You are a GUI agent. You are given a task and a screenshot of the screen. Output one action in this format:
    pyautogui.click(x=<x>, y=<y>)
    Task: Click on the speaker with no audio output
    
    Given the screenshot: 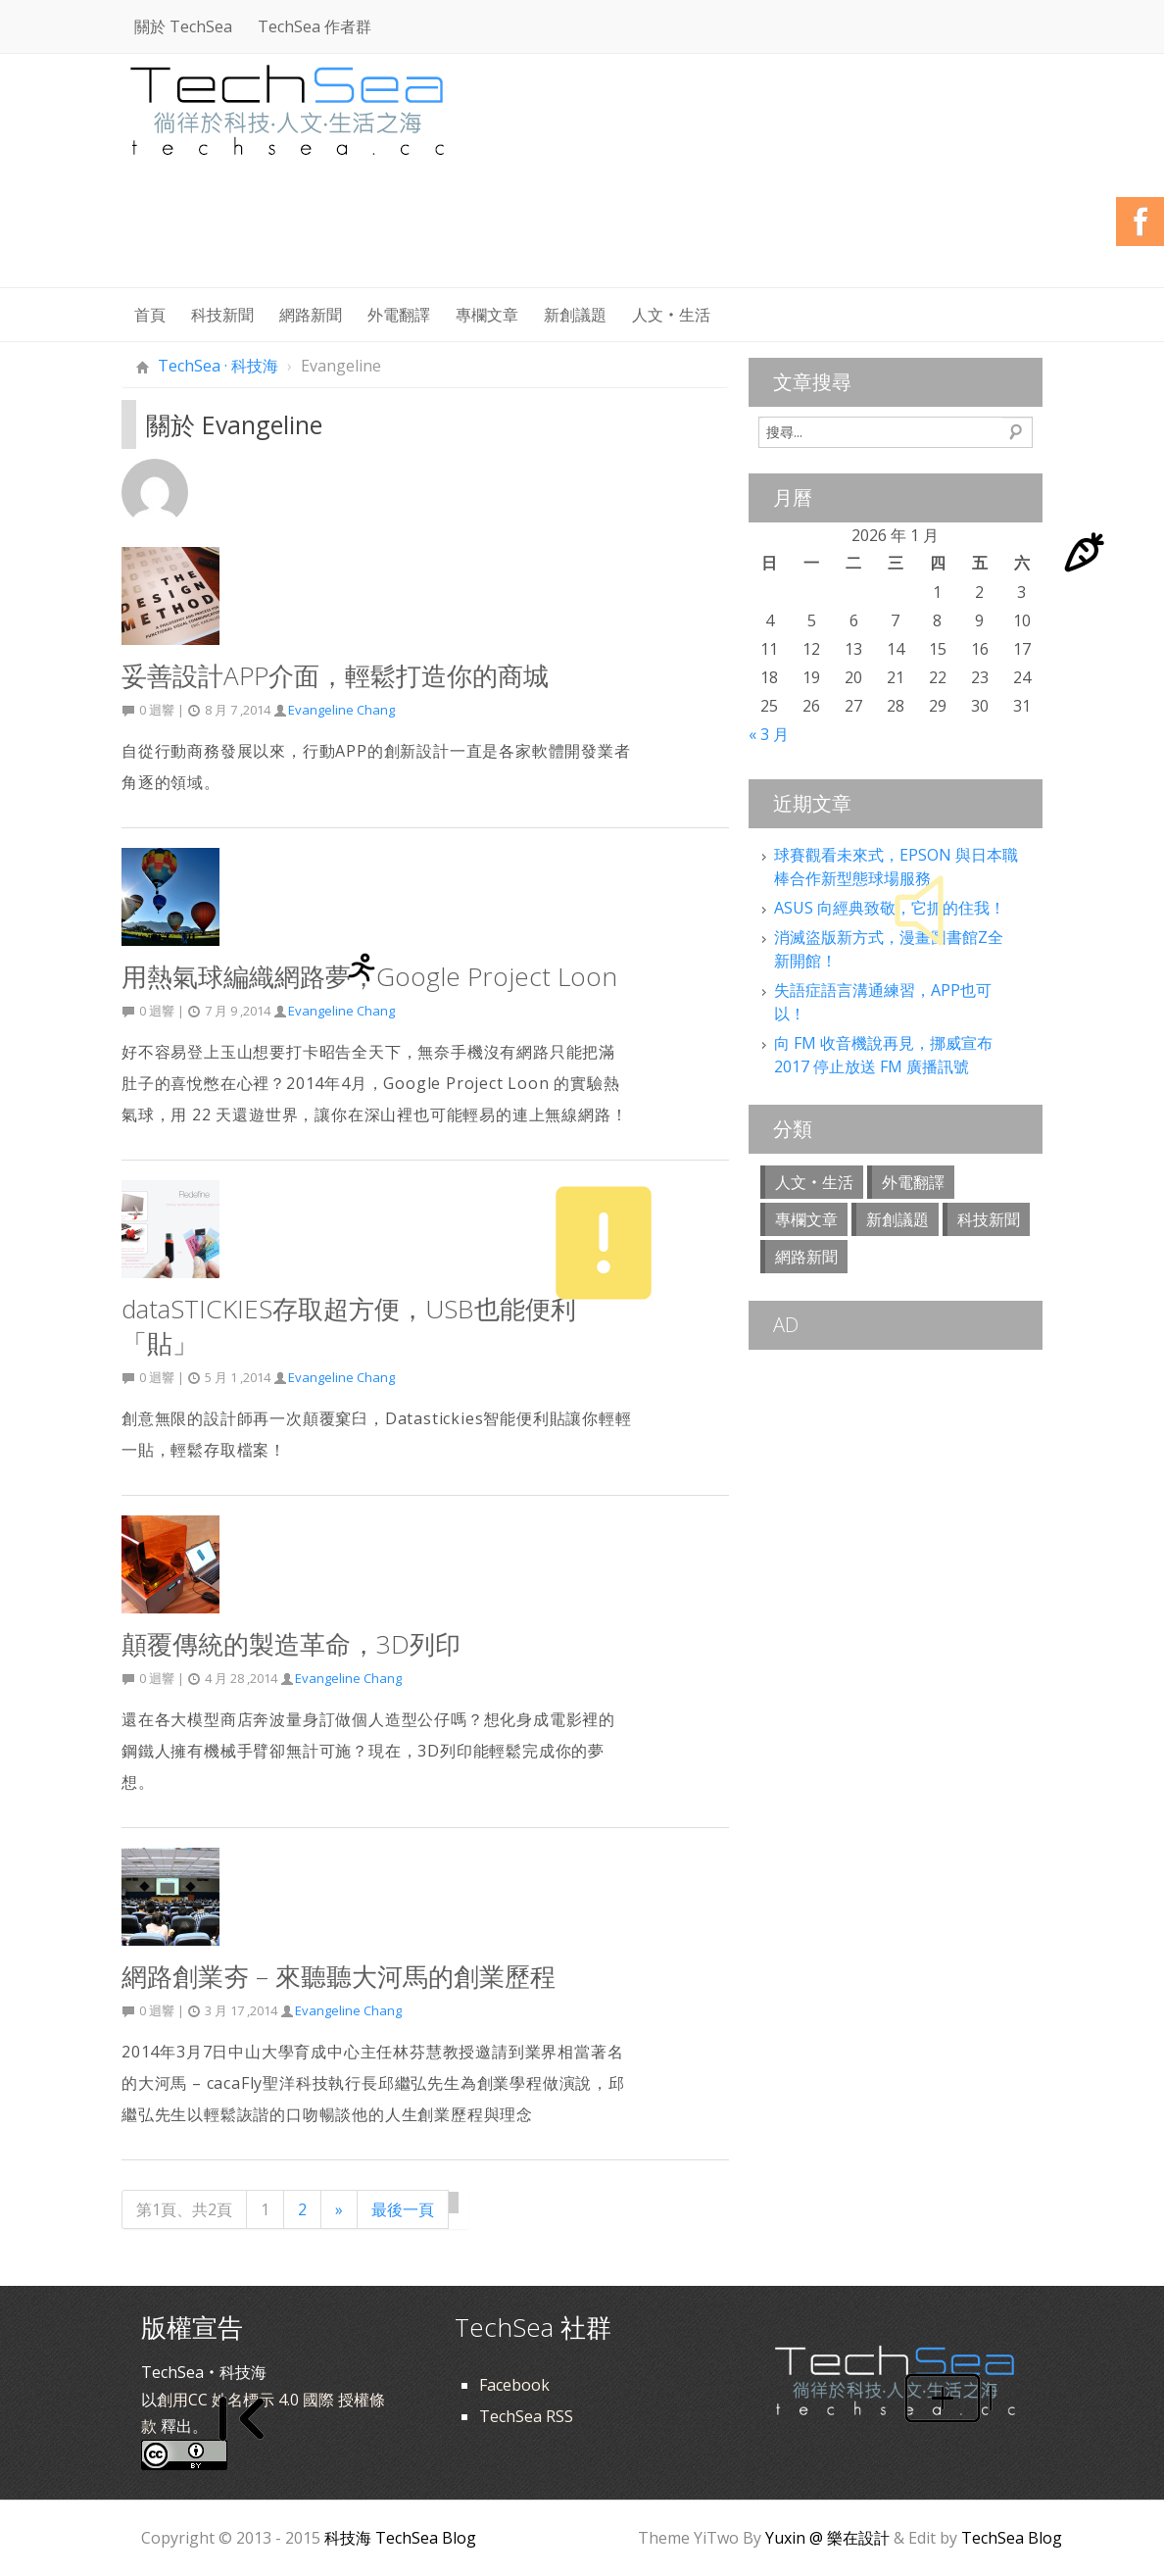 What is the action you would take?
    pyautogui.click(x=930, y=911)
    